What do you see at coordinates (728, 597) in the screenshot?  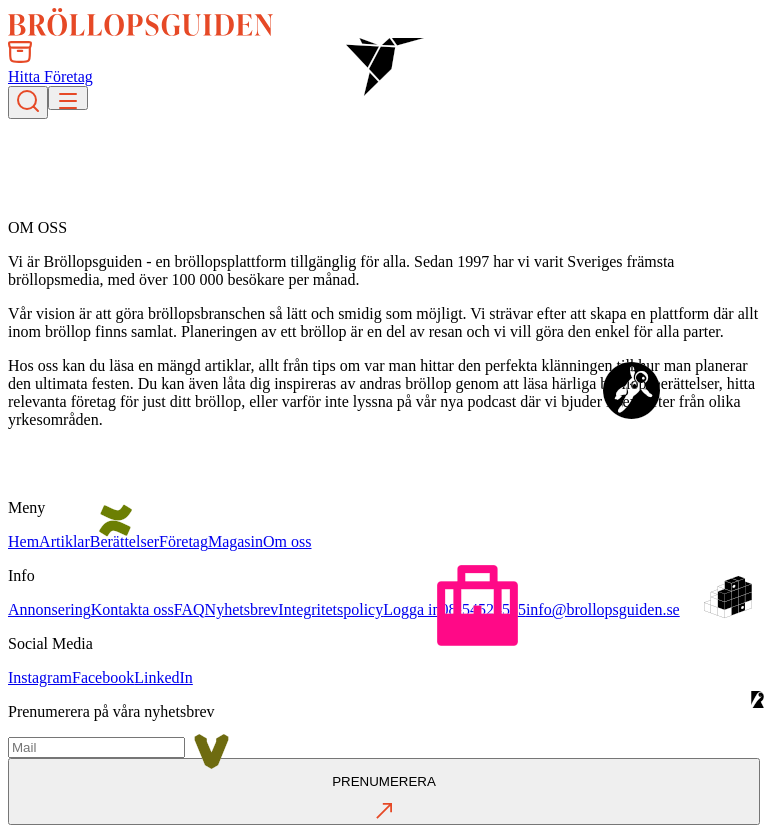 I see `visit the Python Package Index (PyPI) website` at bounding box center [728, 597].